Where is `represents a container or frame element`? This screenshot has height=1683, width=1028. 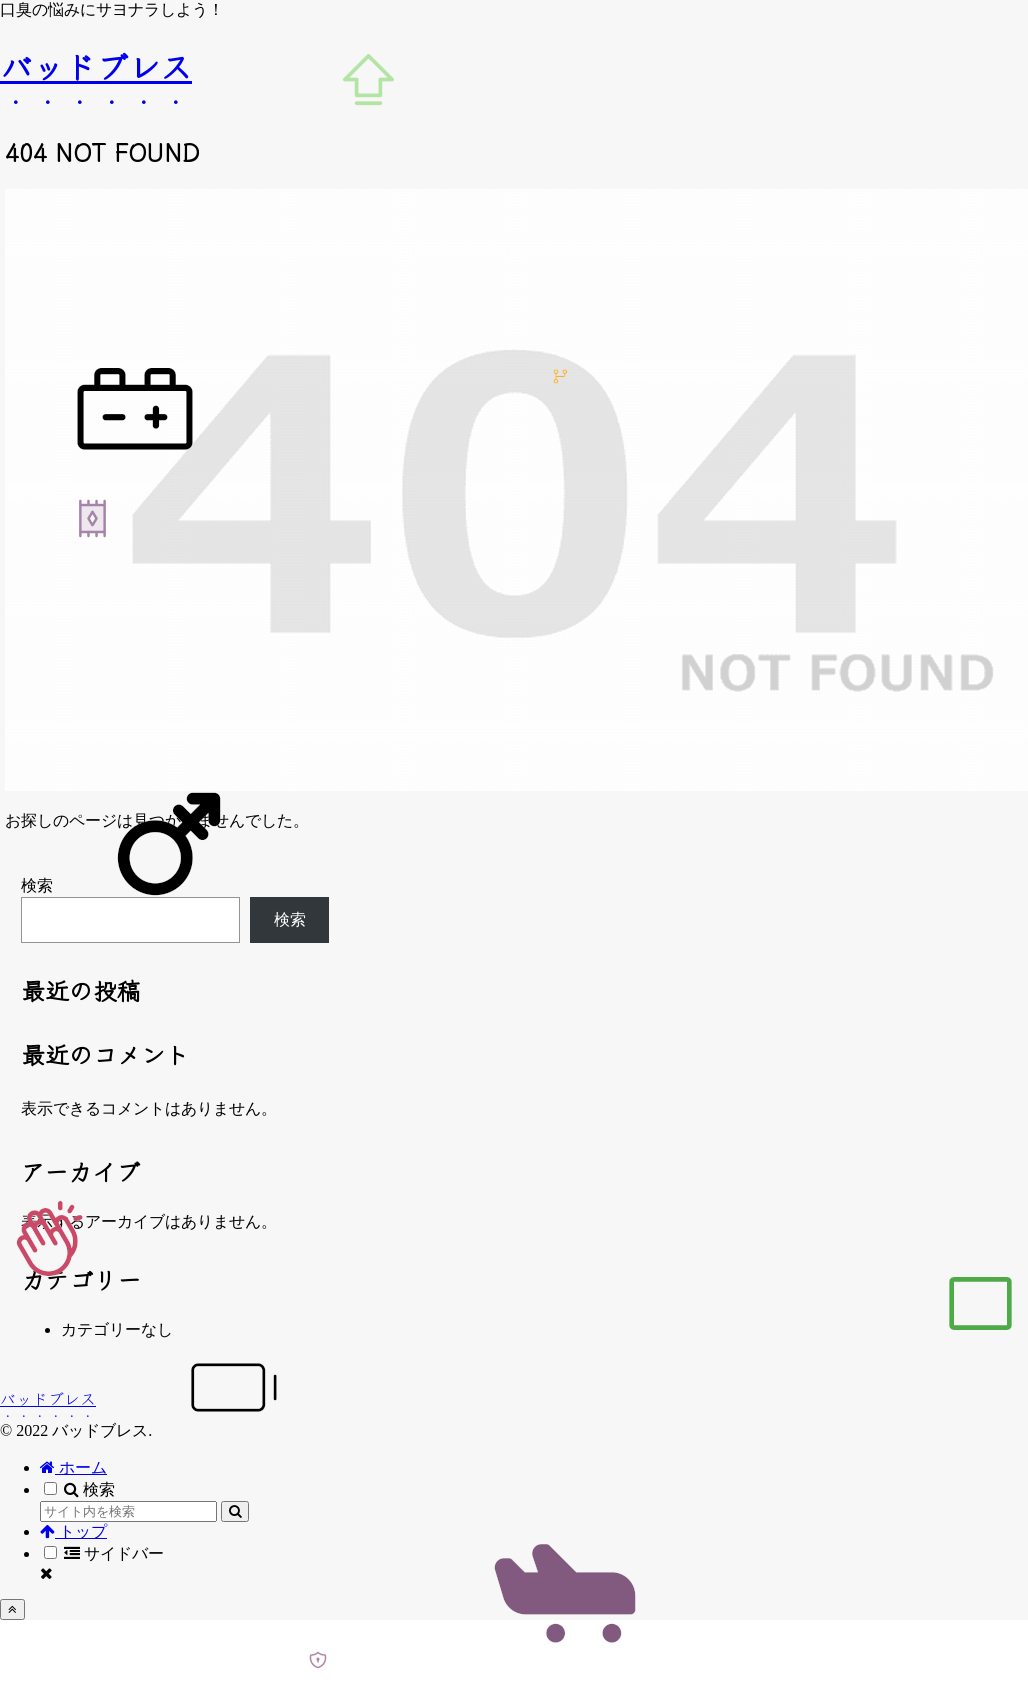
represents a container or frame element is located at coordinates (980, 1303).